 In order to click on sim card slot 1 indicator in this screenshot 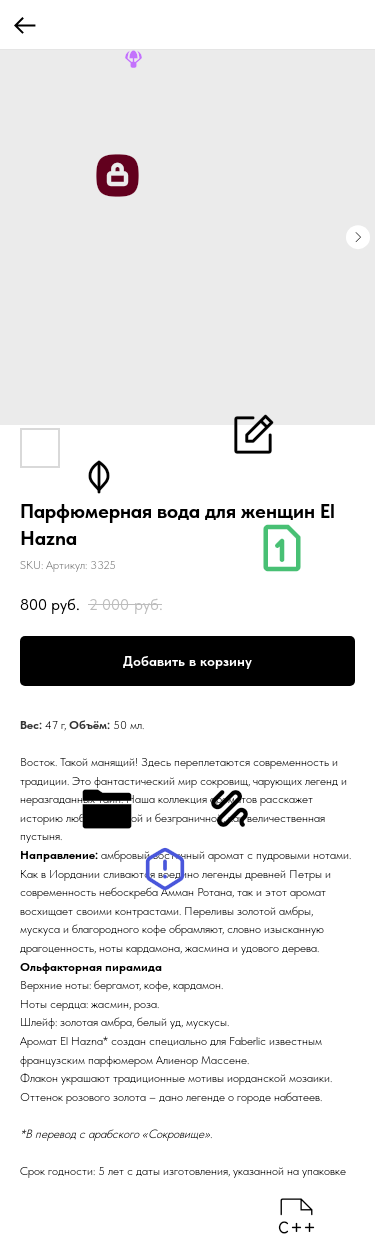, I will do `click(282, 548)`.